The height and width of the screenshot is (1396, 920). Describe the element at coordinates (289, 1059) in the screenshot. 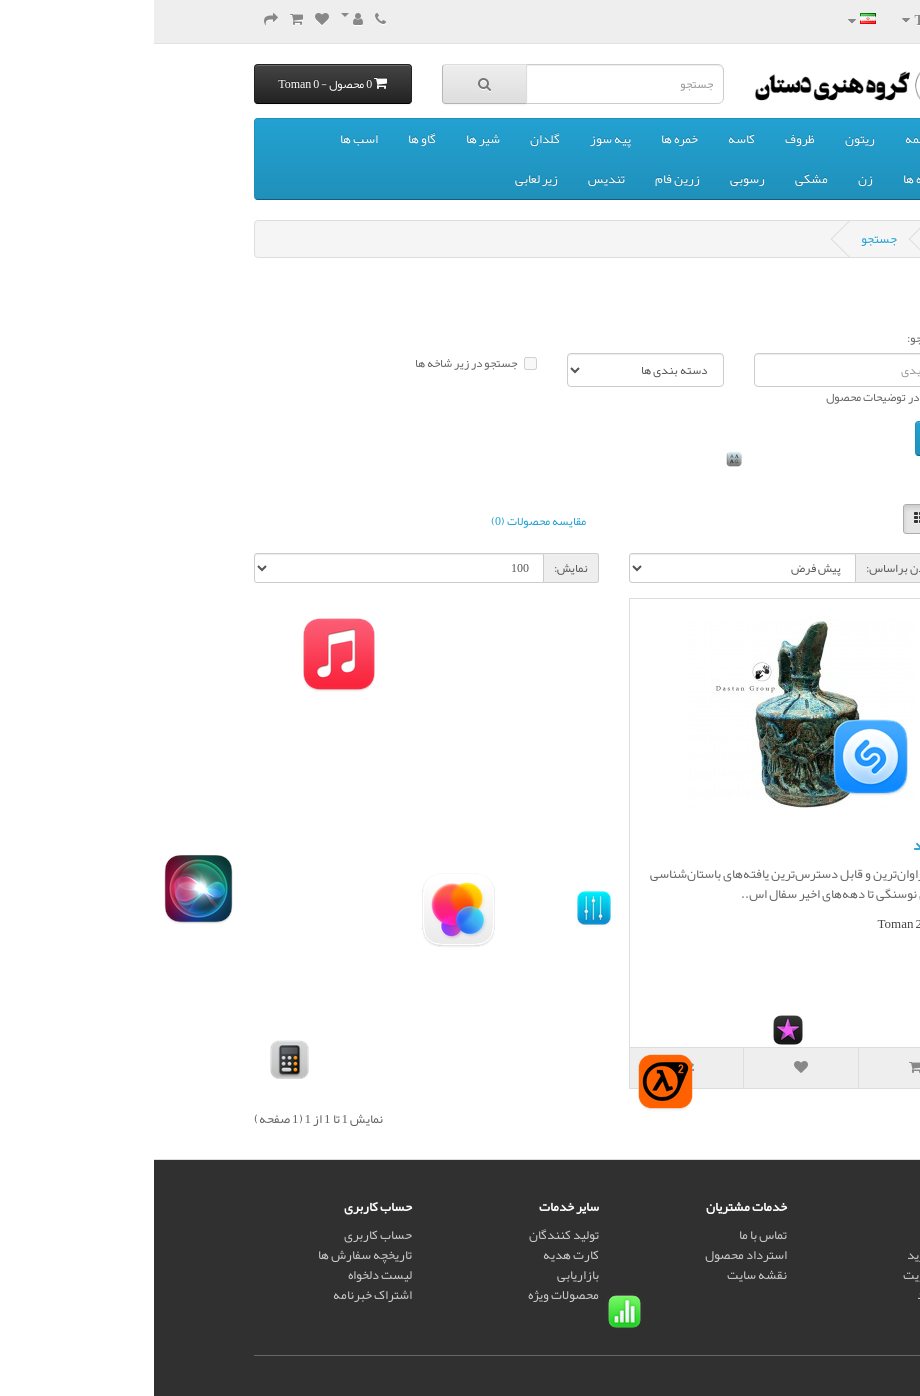

I see `open the calculator app` at that location.